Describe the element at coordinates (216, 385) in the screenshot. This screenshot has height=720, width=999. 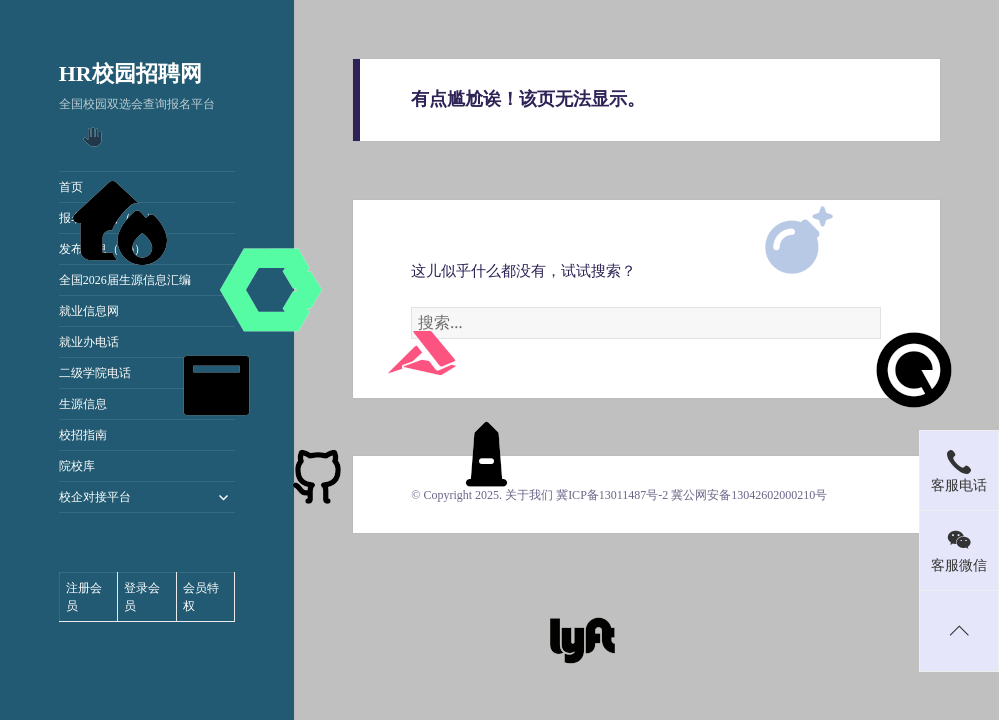
I see `switch to top panel layout` at that location.